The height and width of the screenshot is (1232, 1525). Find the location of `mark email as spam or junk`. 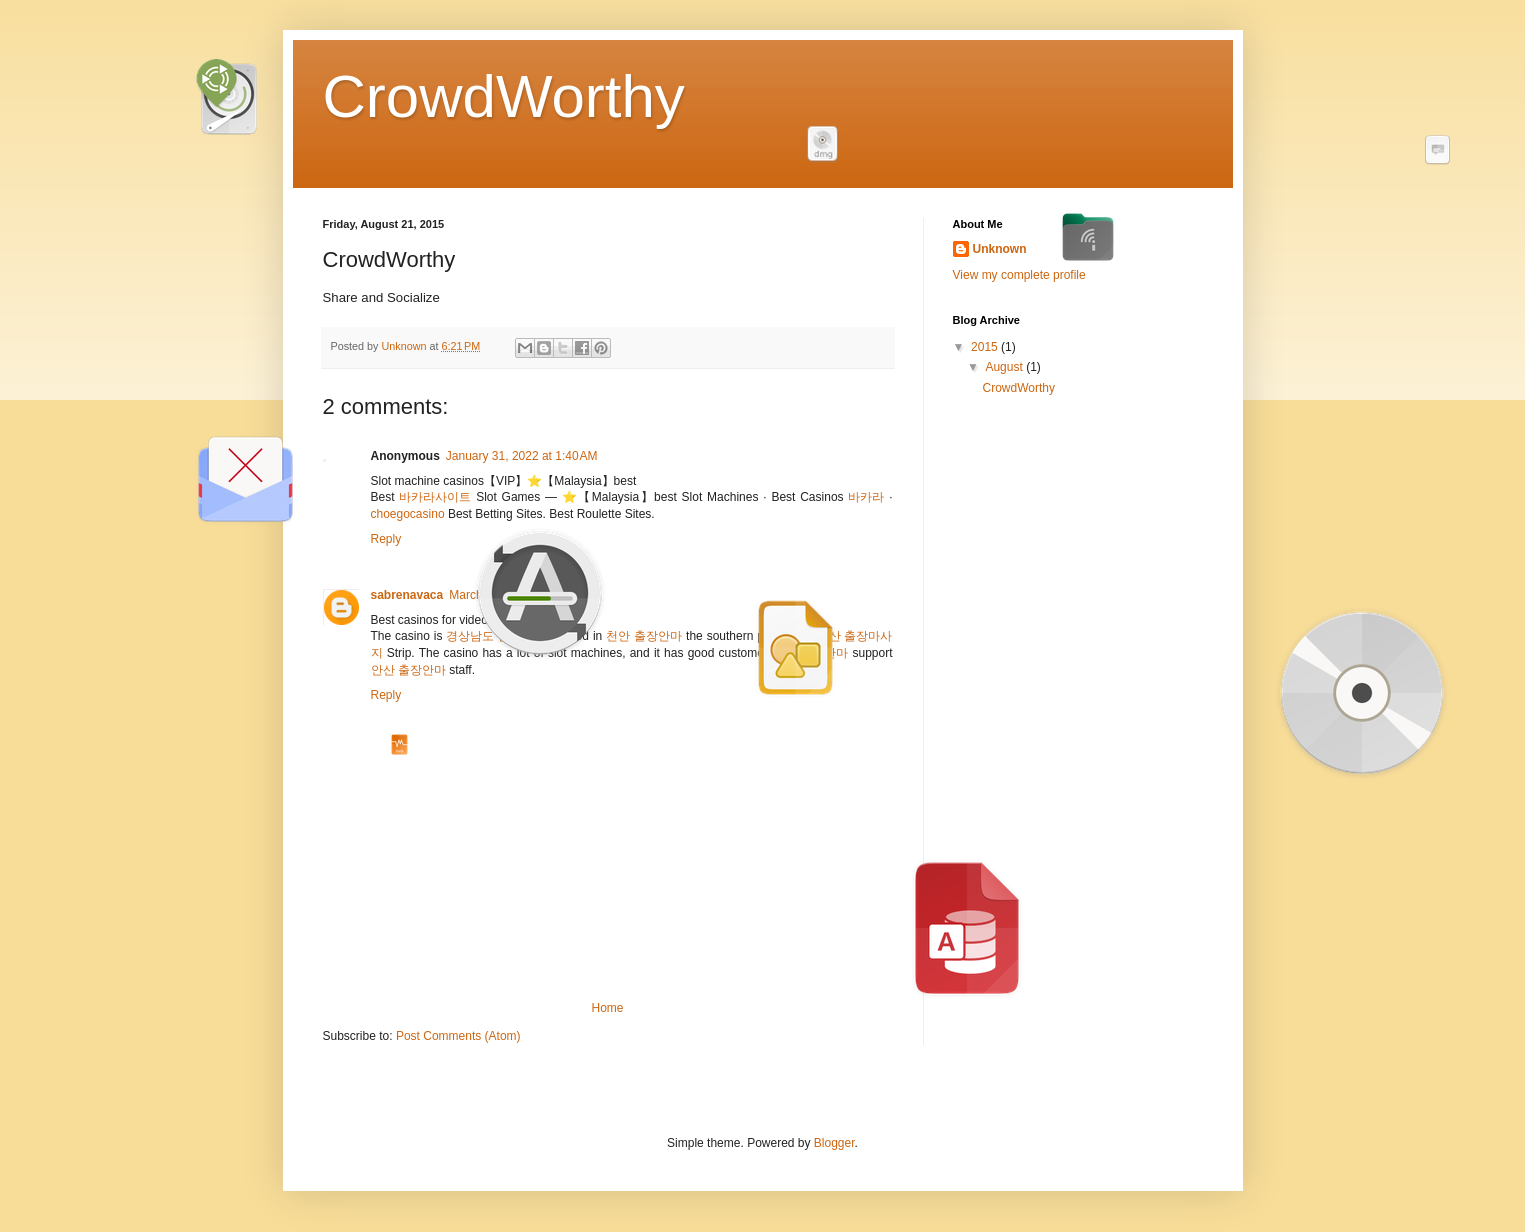

mark email as spam or junk is located at coordinates (245, 484).